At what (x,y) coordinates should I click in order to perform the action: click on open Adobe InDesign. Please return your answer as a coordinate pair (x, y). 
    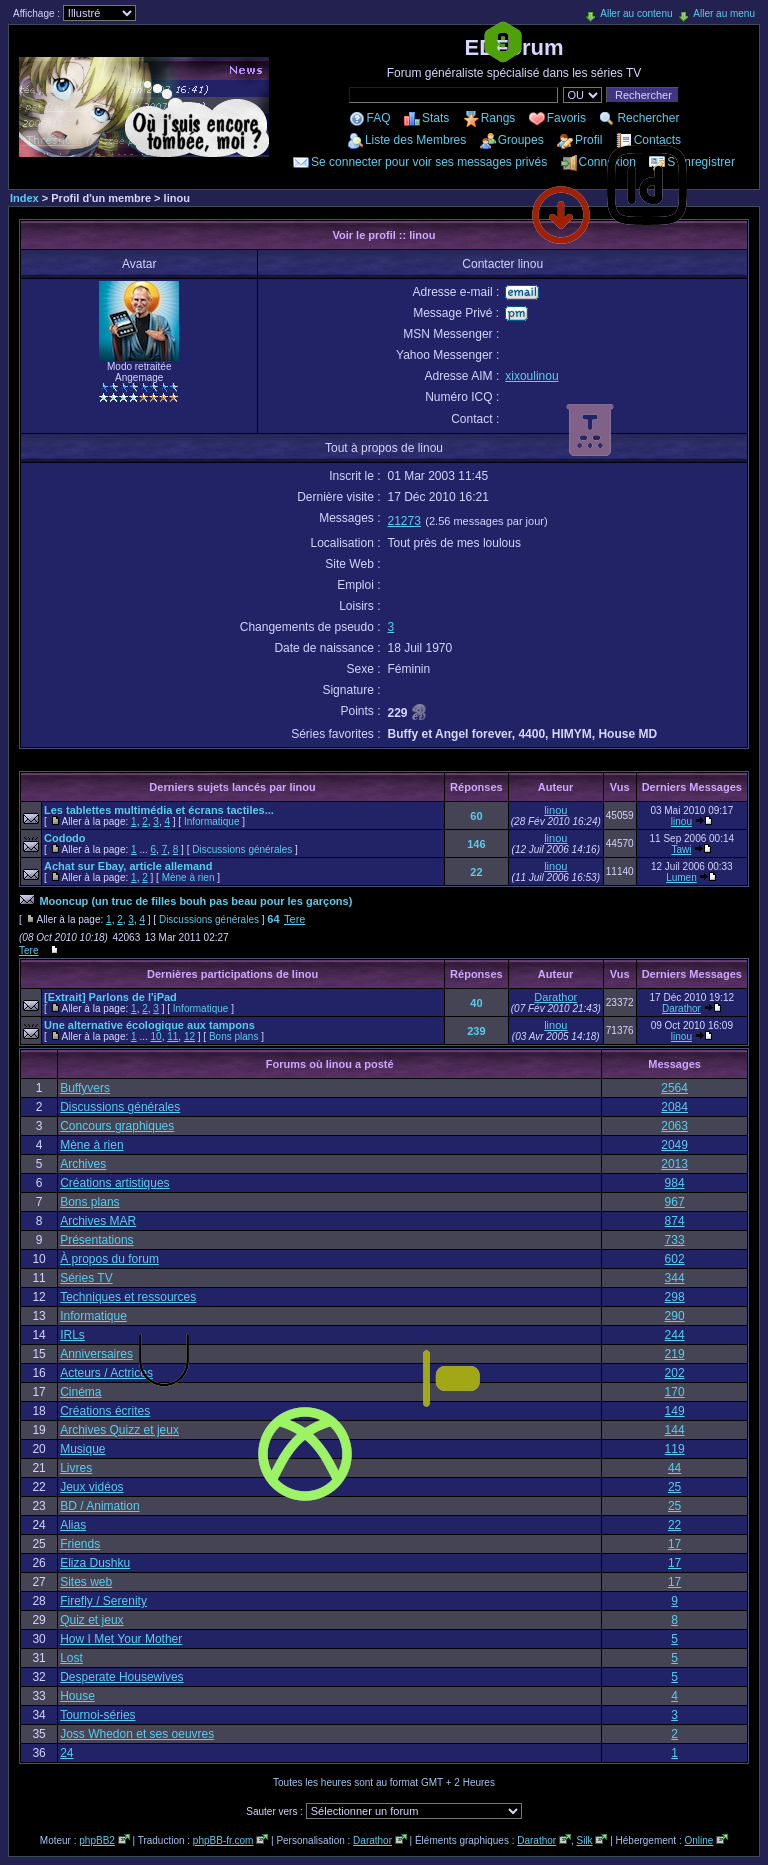
    Looking at the image, I should click on (647, 185).